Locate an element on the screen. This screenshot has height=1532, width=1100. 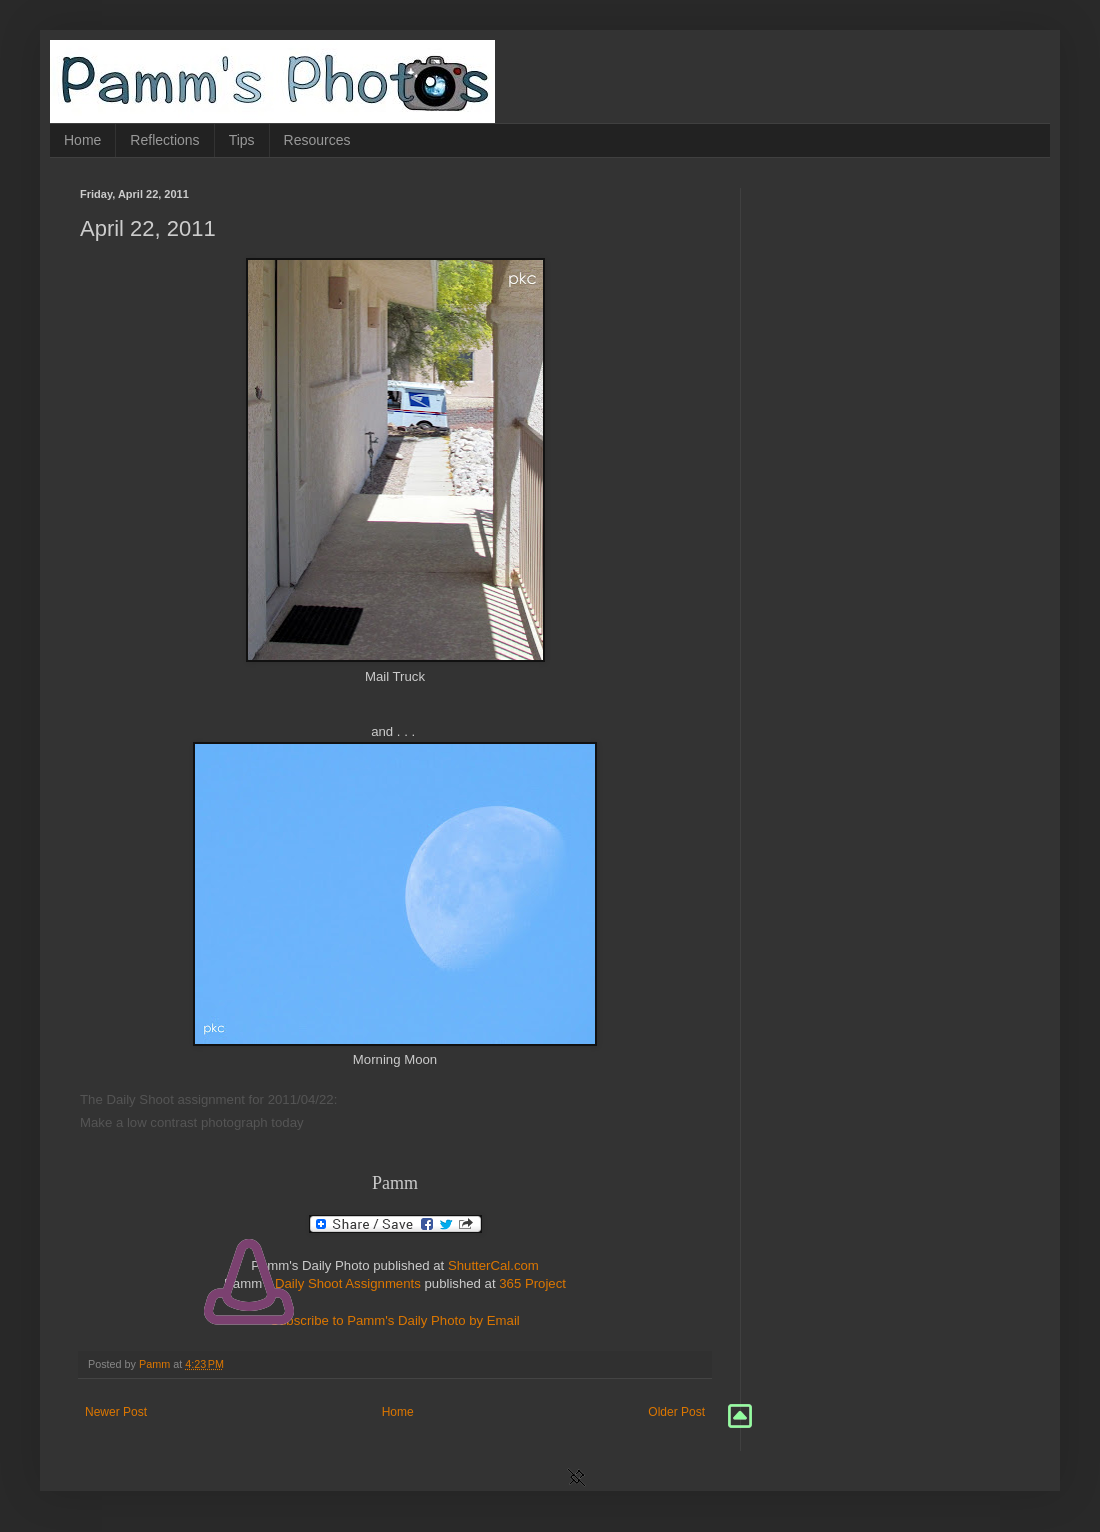
open VLC media player is located at coordinates (249, 1284).